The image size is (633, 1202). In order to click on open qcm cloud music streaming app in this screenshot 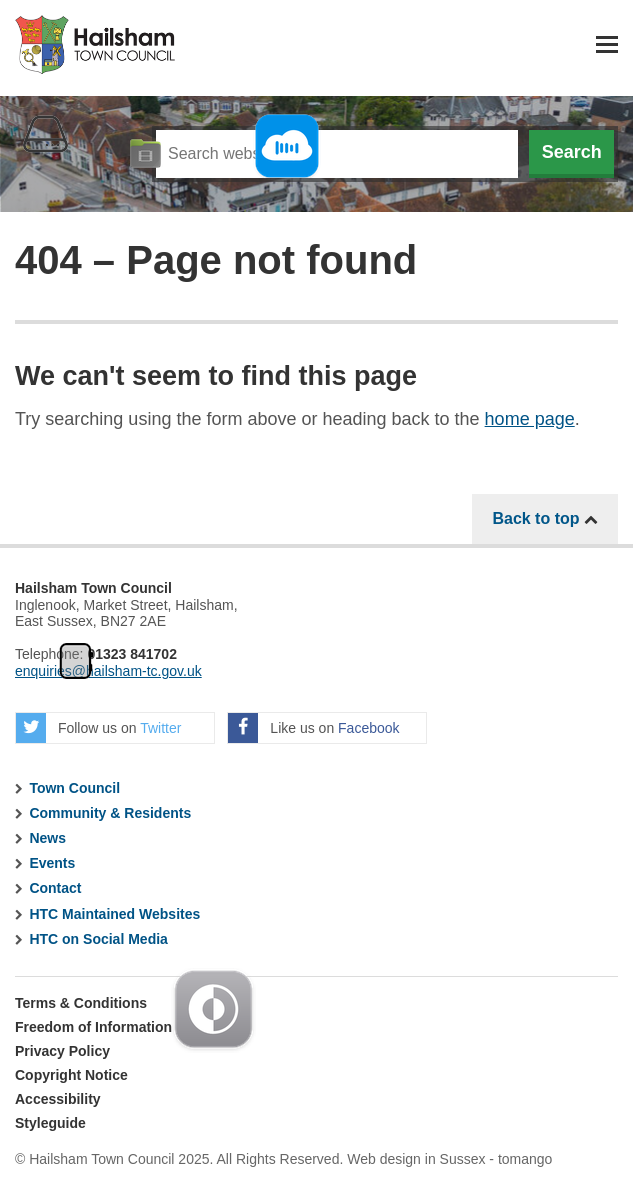, I will do `click(287, 146)`.